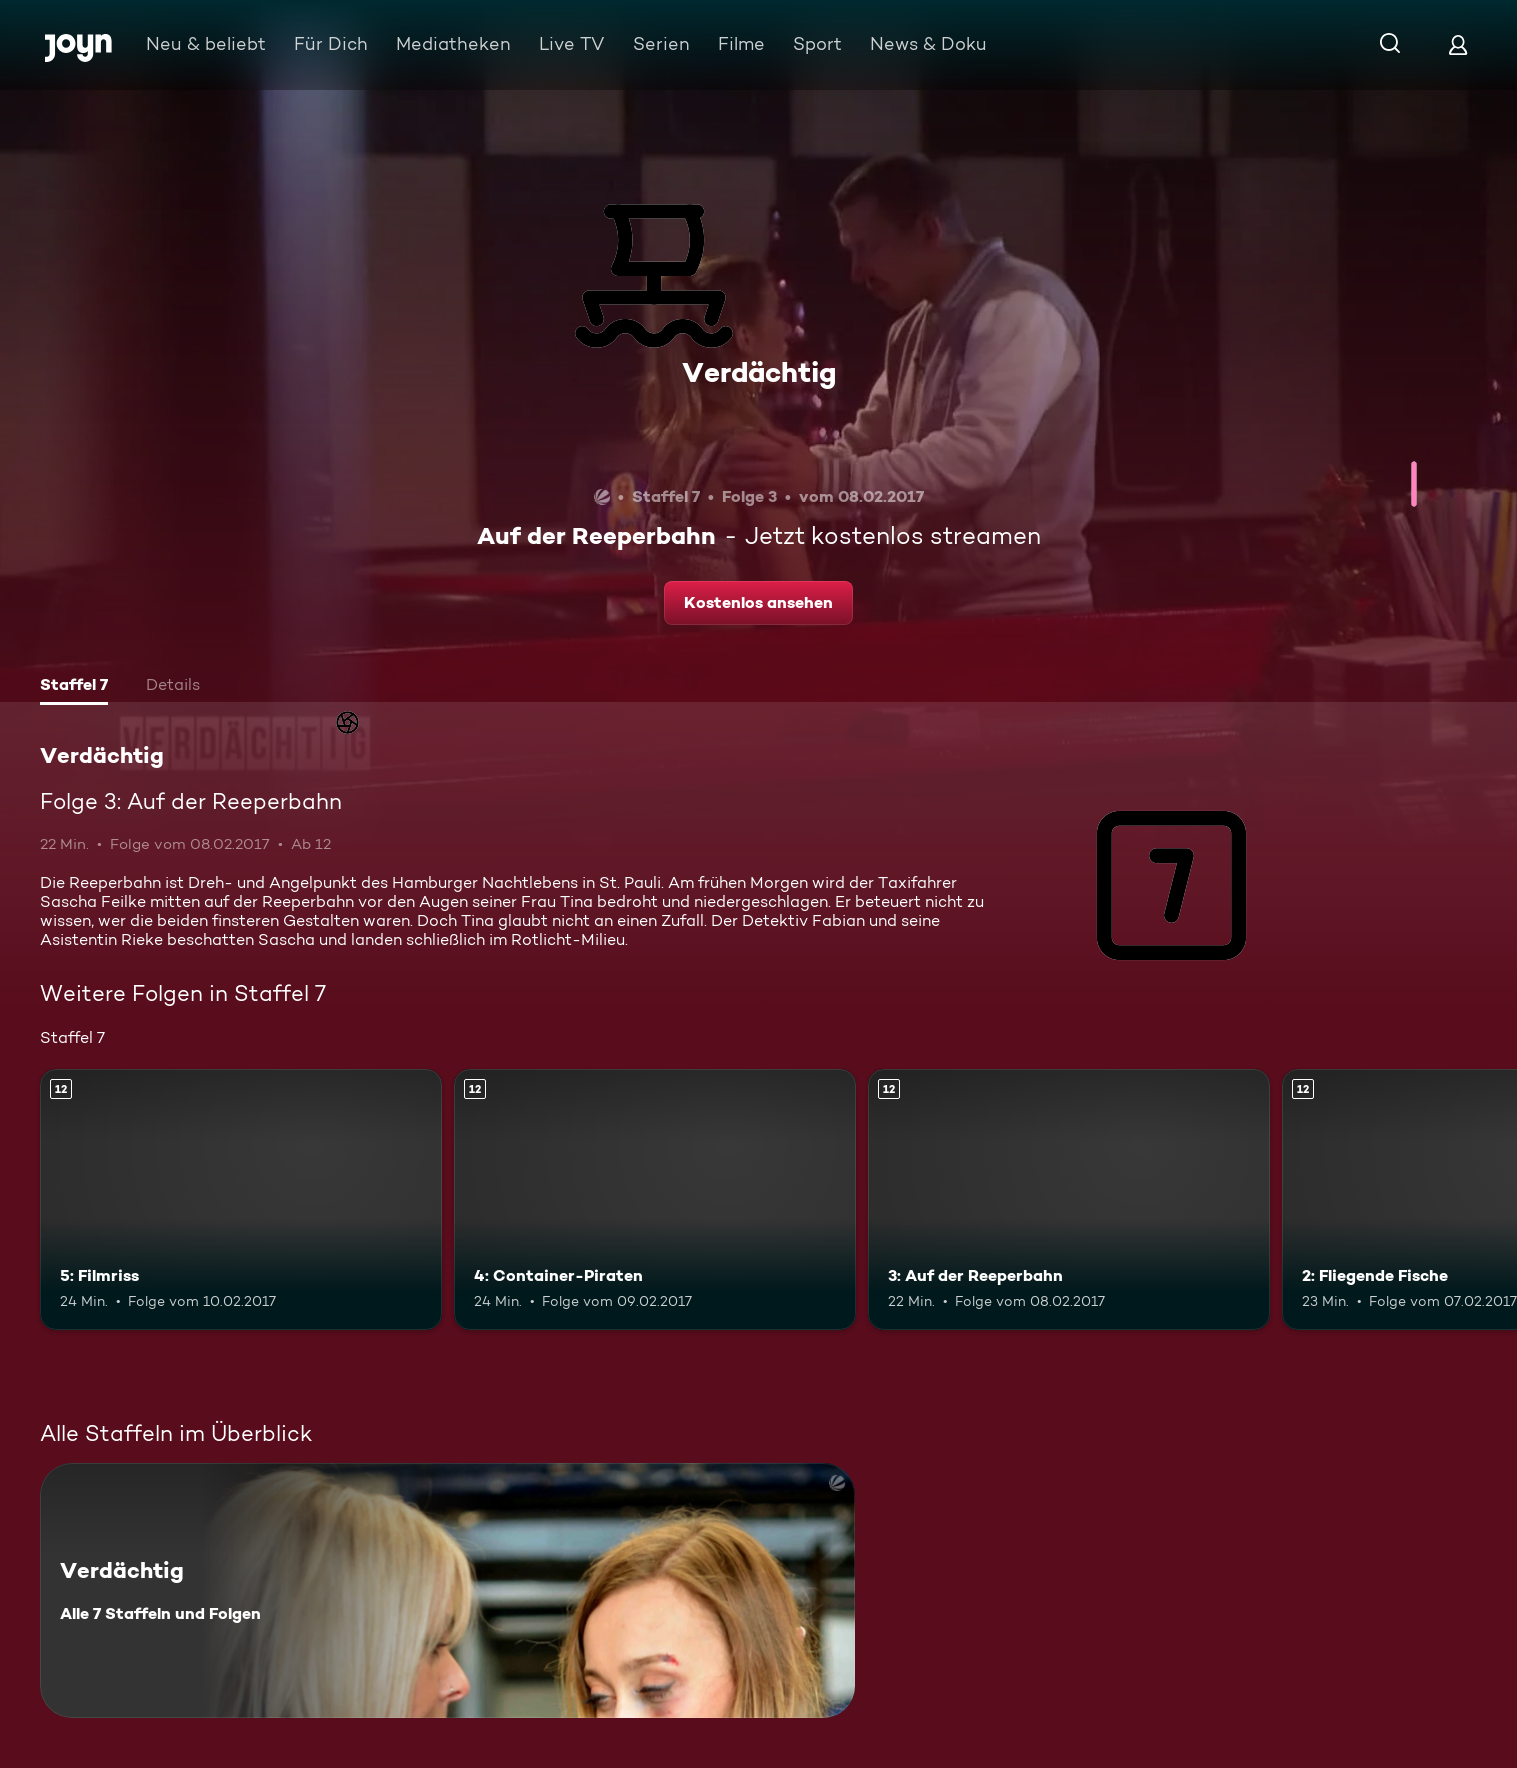 The height and width of the screenshot is (1768, 1517). What do you see at coordinates (1171, 885) in the screenshot?
I see `select or navigate to item number 7` at bounding box center [1171, 885].